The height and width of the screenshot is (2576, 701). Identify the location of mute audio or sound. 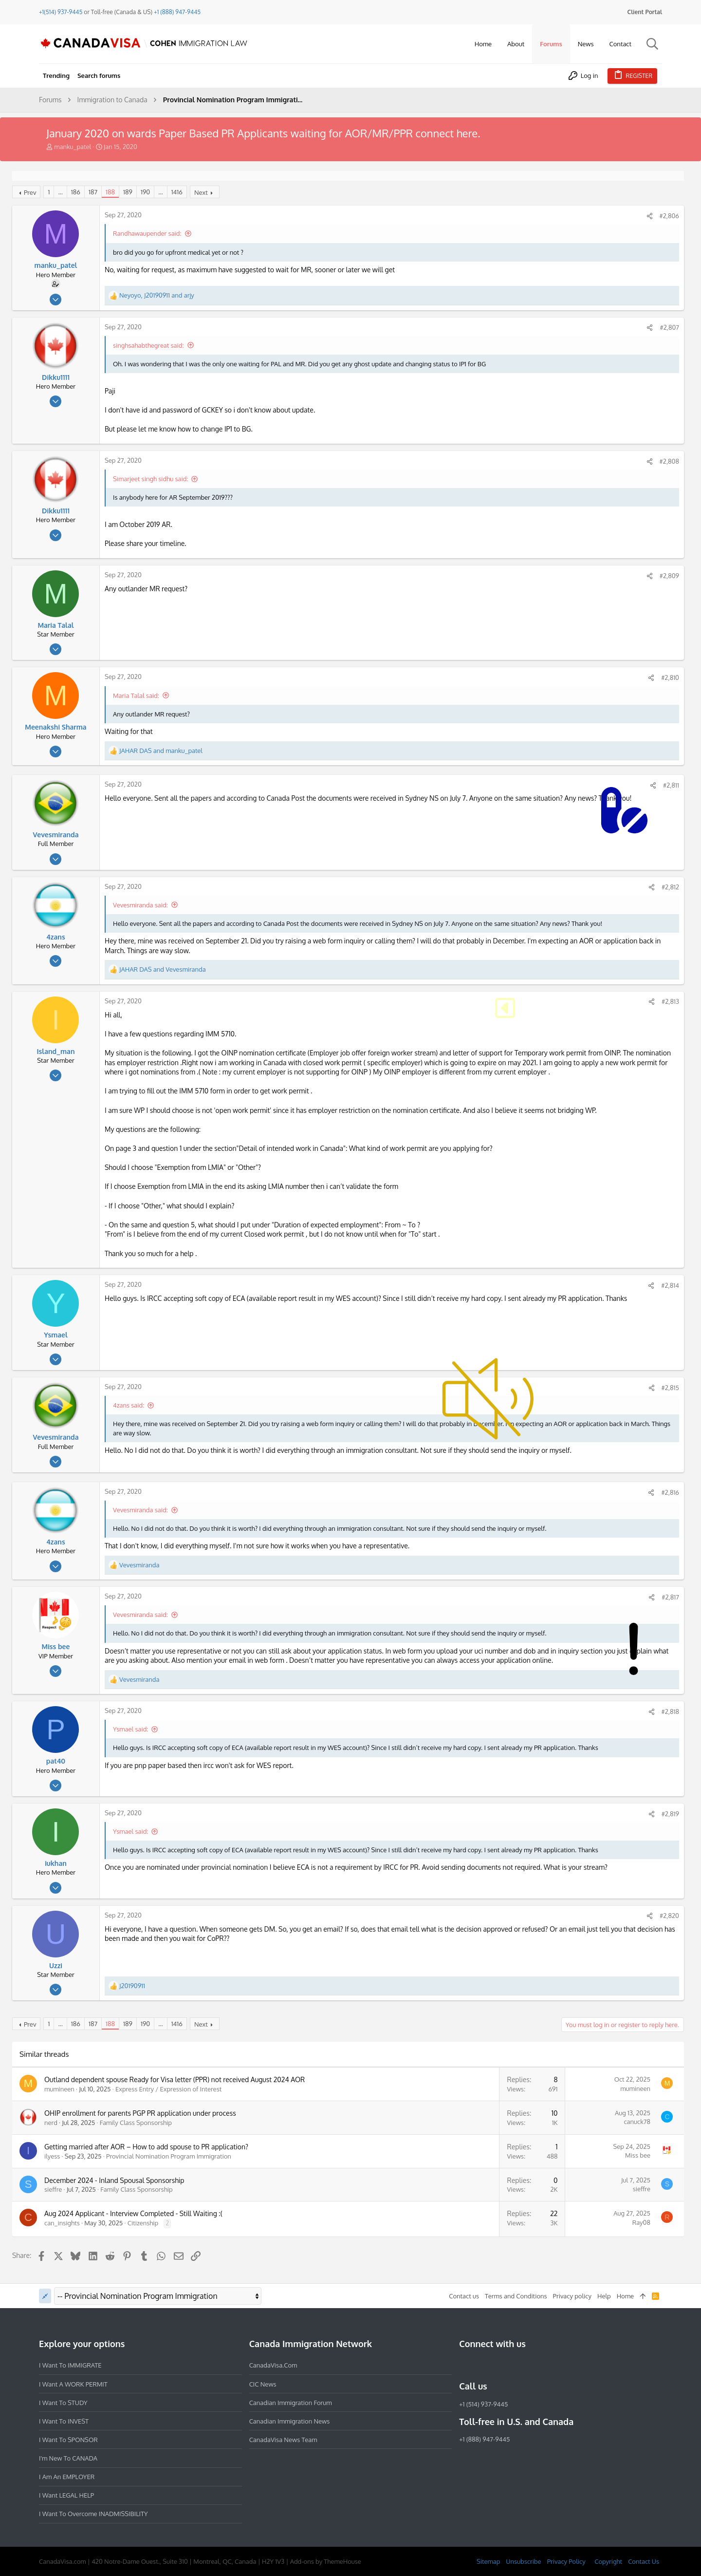
(486, 1399).